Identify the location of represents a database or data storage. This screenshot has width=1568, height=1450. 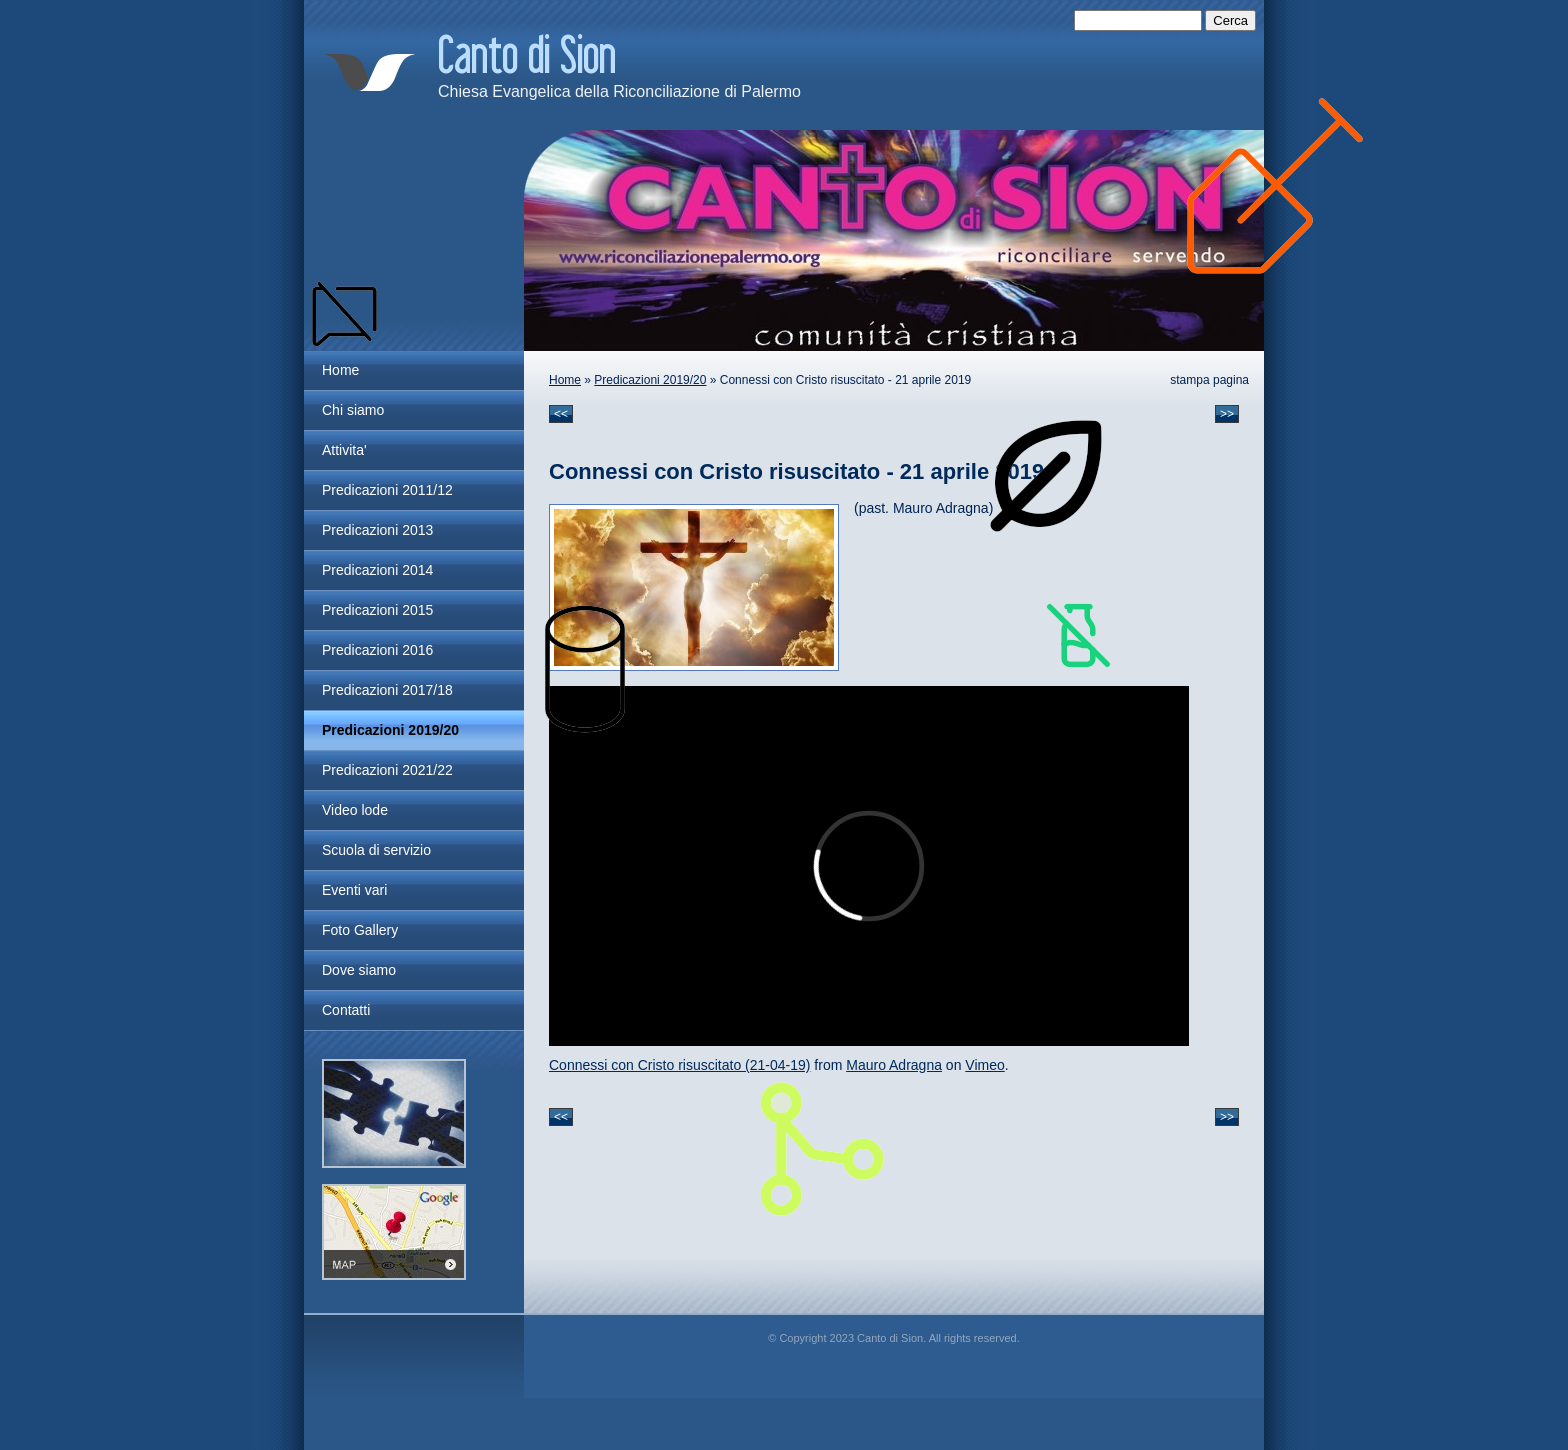
(585, 669).